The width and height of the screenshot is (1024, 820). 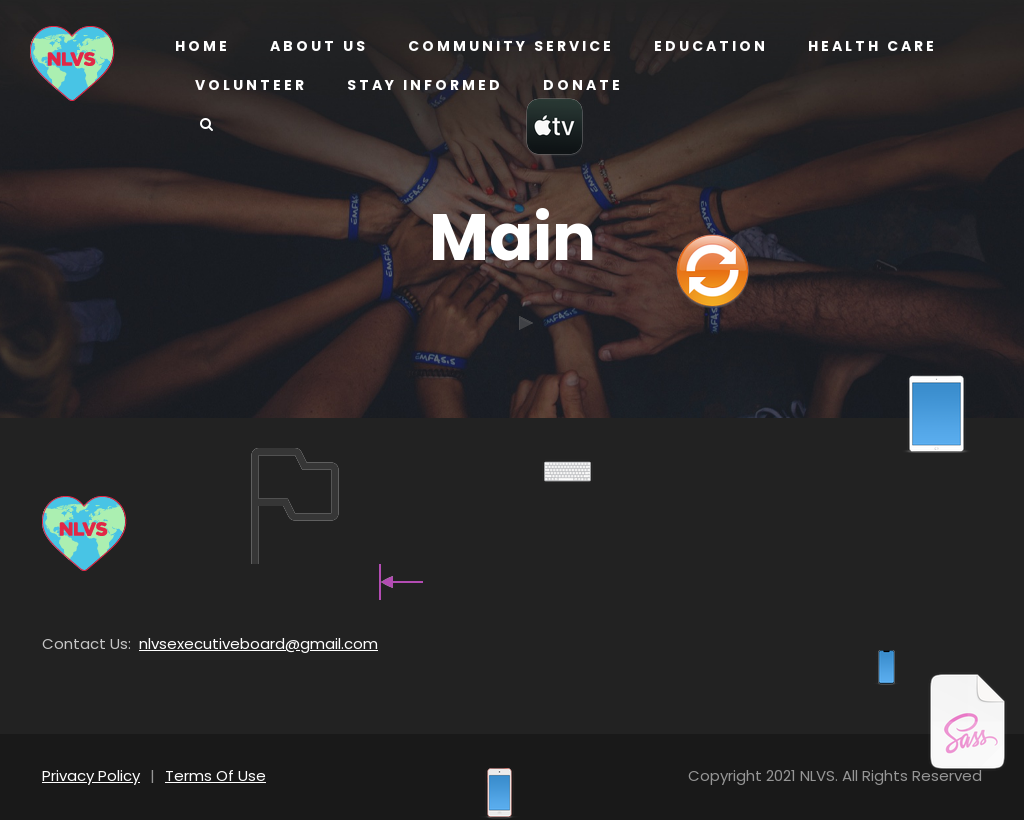 I want to click on indicates a sass stylesheet file, so click(x=967, y=721).